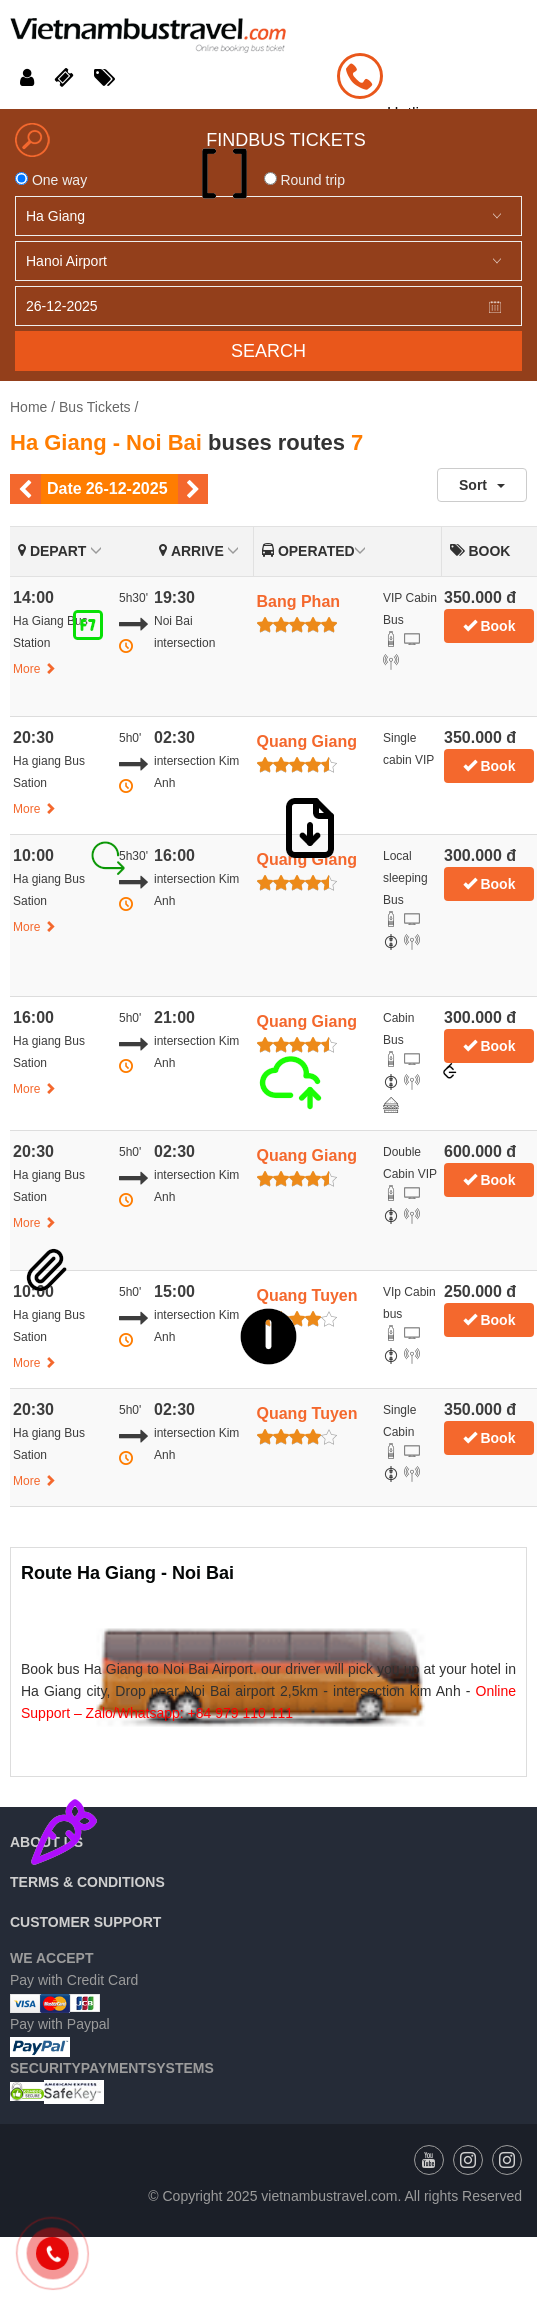 Image resolution: width=537 pixels, height=2311 pixels. I want to click on attach a file to your message, so click(46, 1270).